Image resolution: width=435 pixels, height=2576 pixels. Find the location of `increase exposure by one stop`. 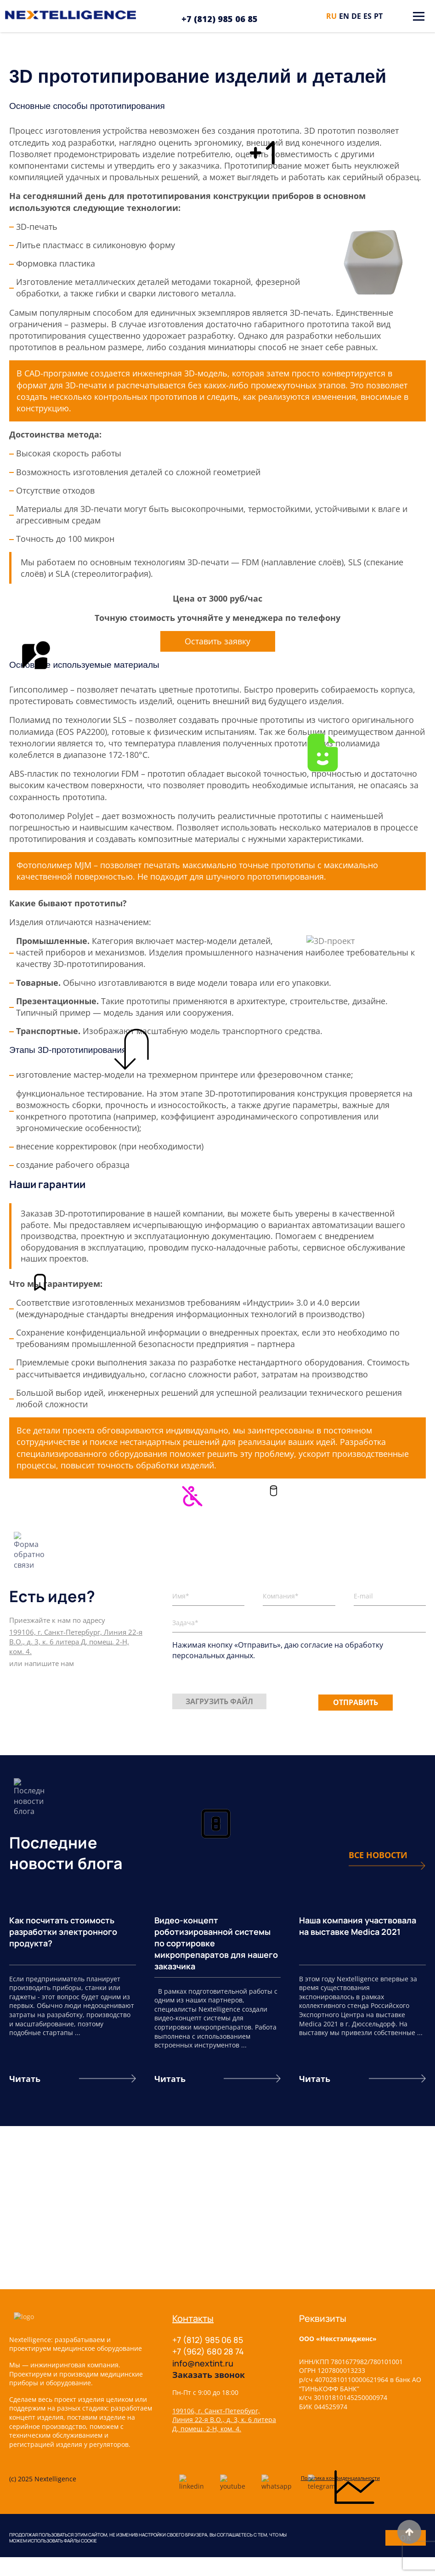

increase exposure by one stop is located at coordinates (264, 153).